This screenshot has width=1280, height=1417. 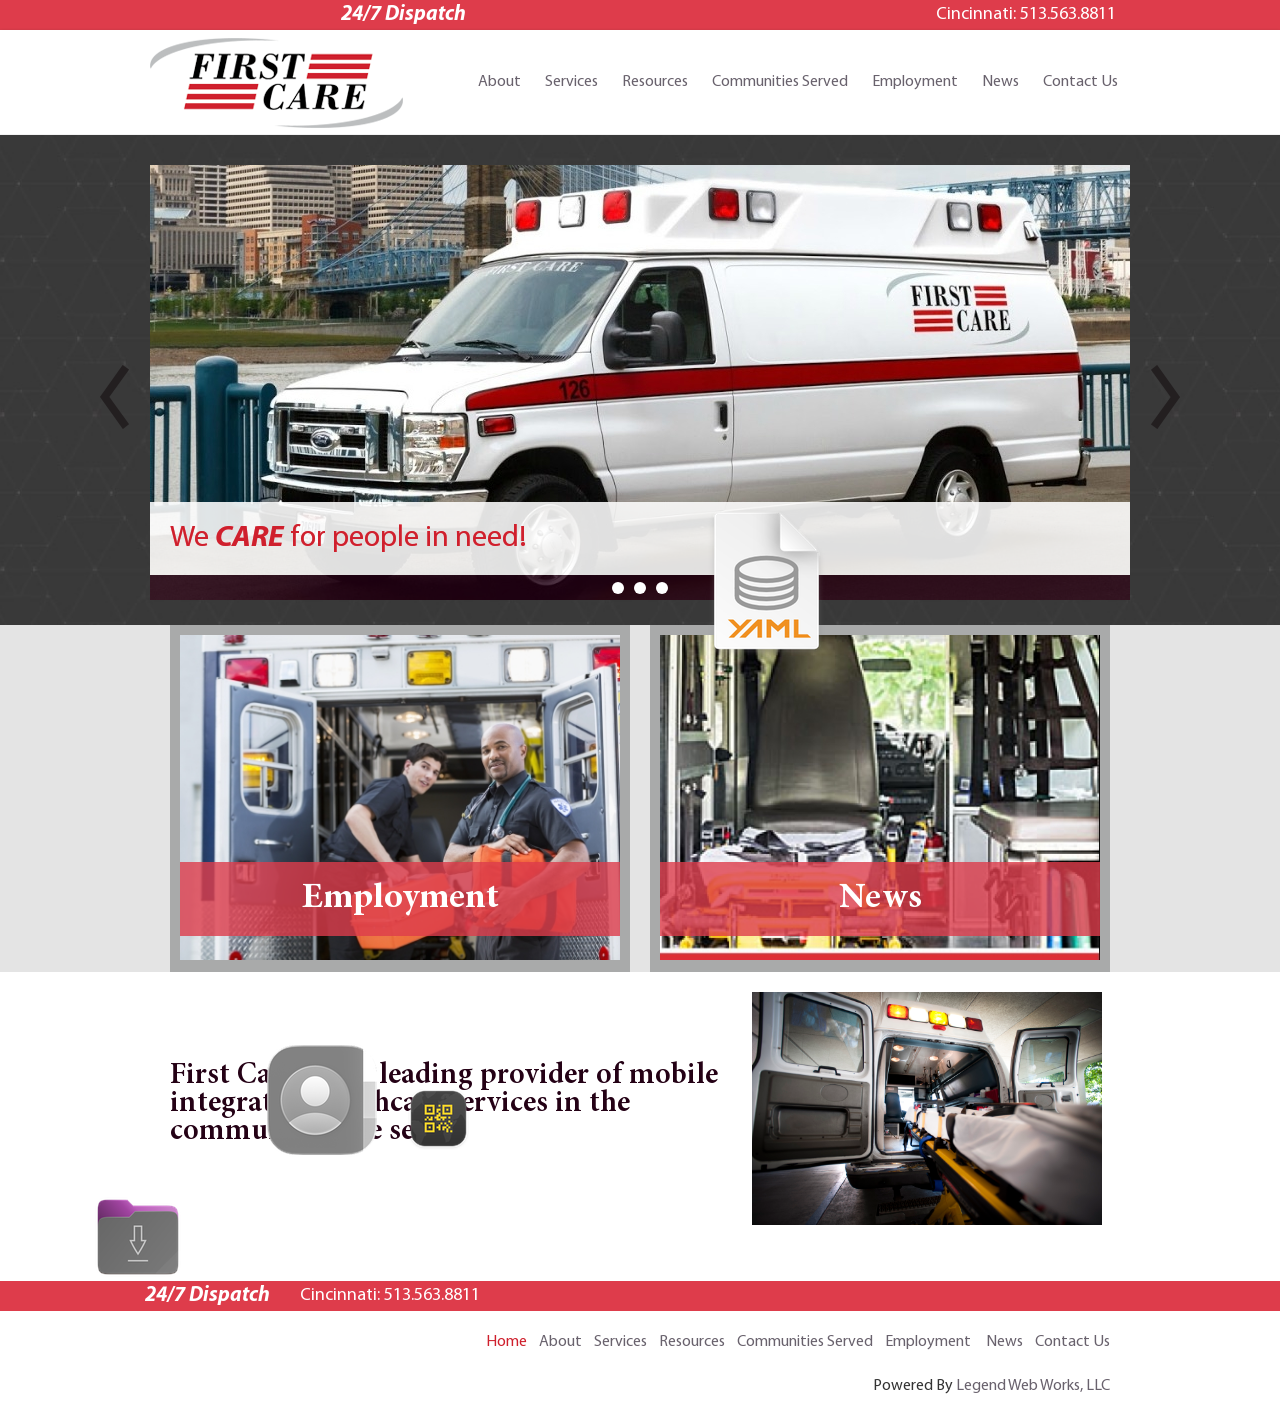 I want to click on open contacts app, so click(x=322, y=1100).